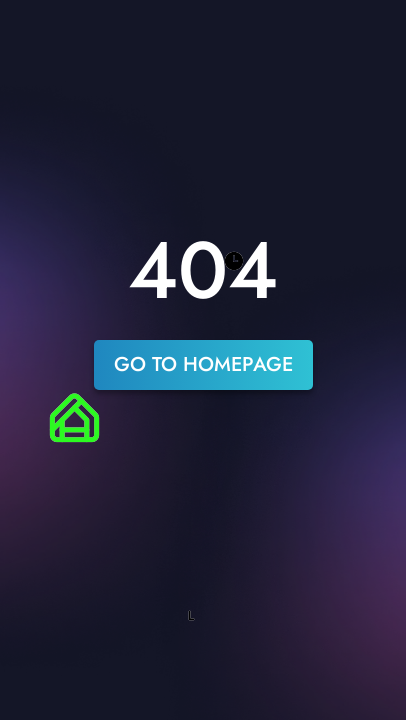  What do you see at coordinates (234, 261) in the screenshot?
I see `view current time` at bounding box center [234, 261].